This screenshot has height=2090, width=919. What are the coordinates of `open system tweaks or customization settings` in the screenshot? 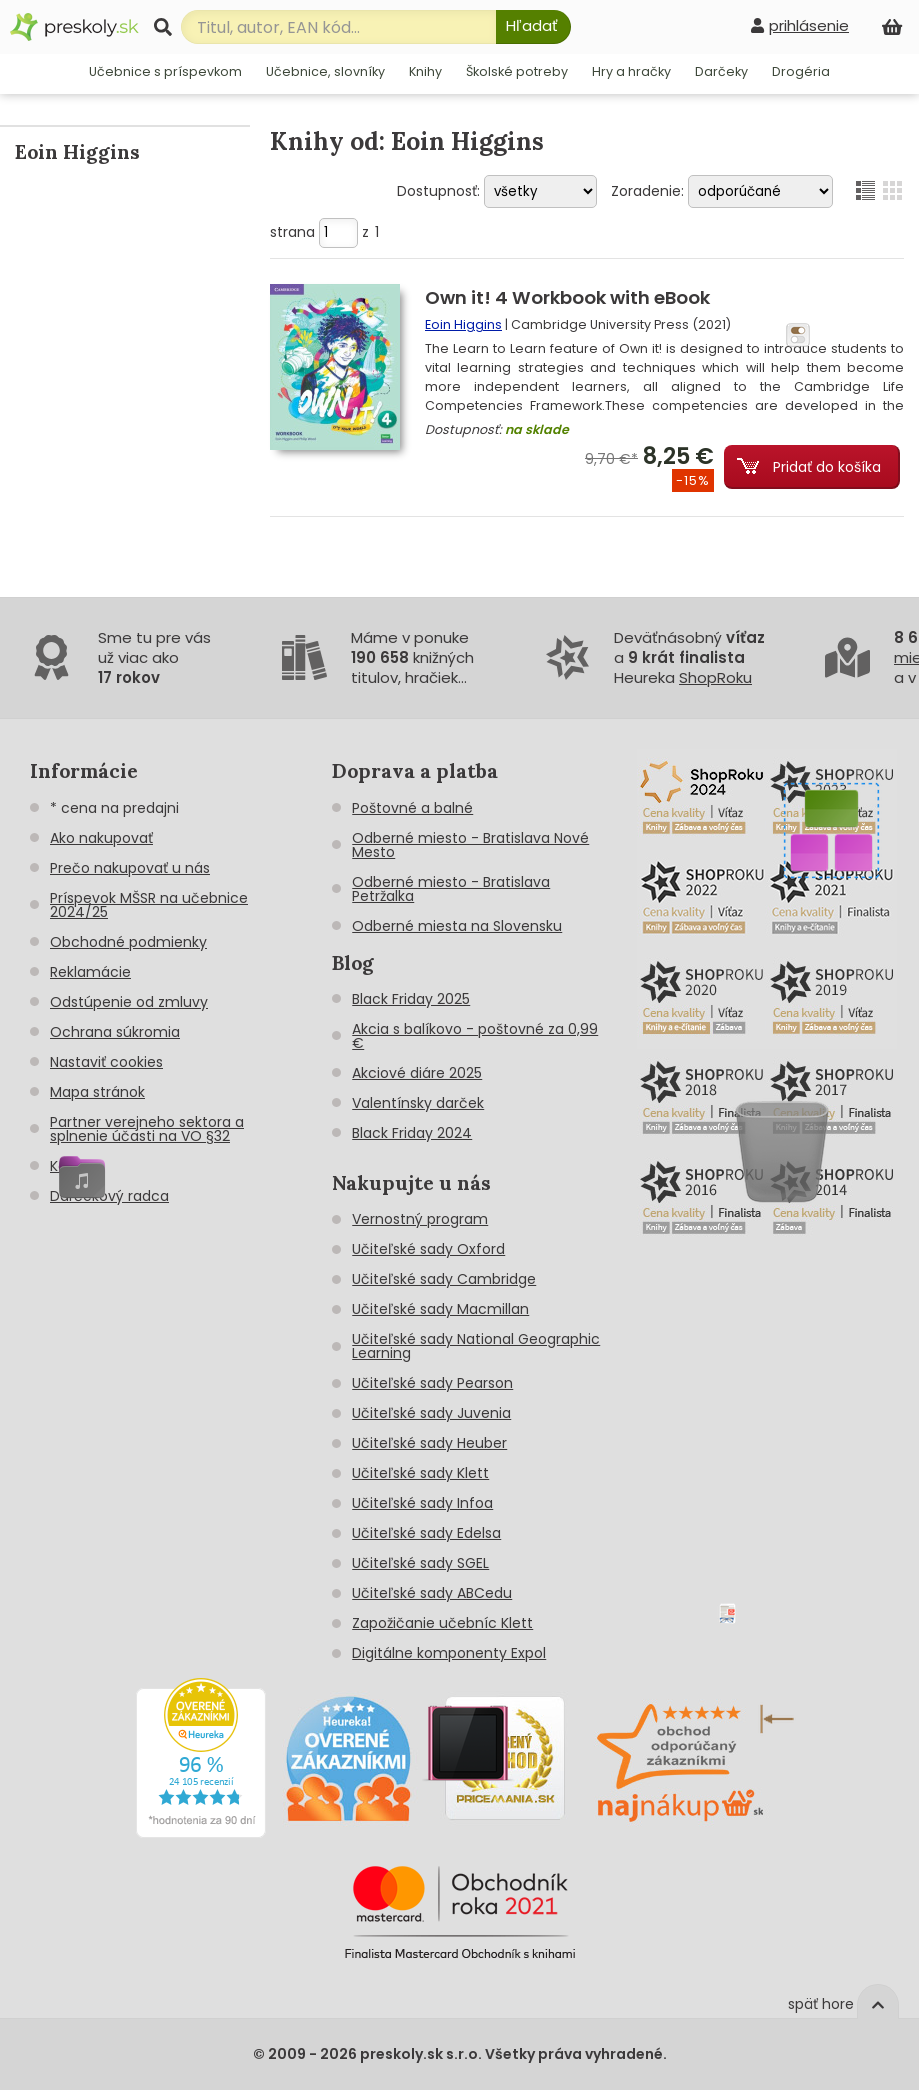 It's located at (798, 335).